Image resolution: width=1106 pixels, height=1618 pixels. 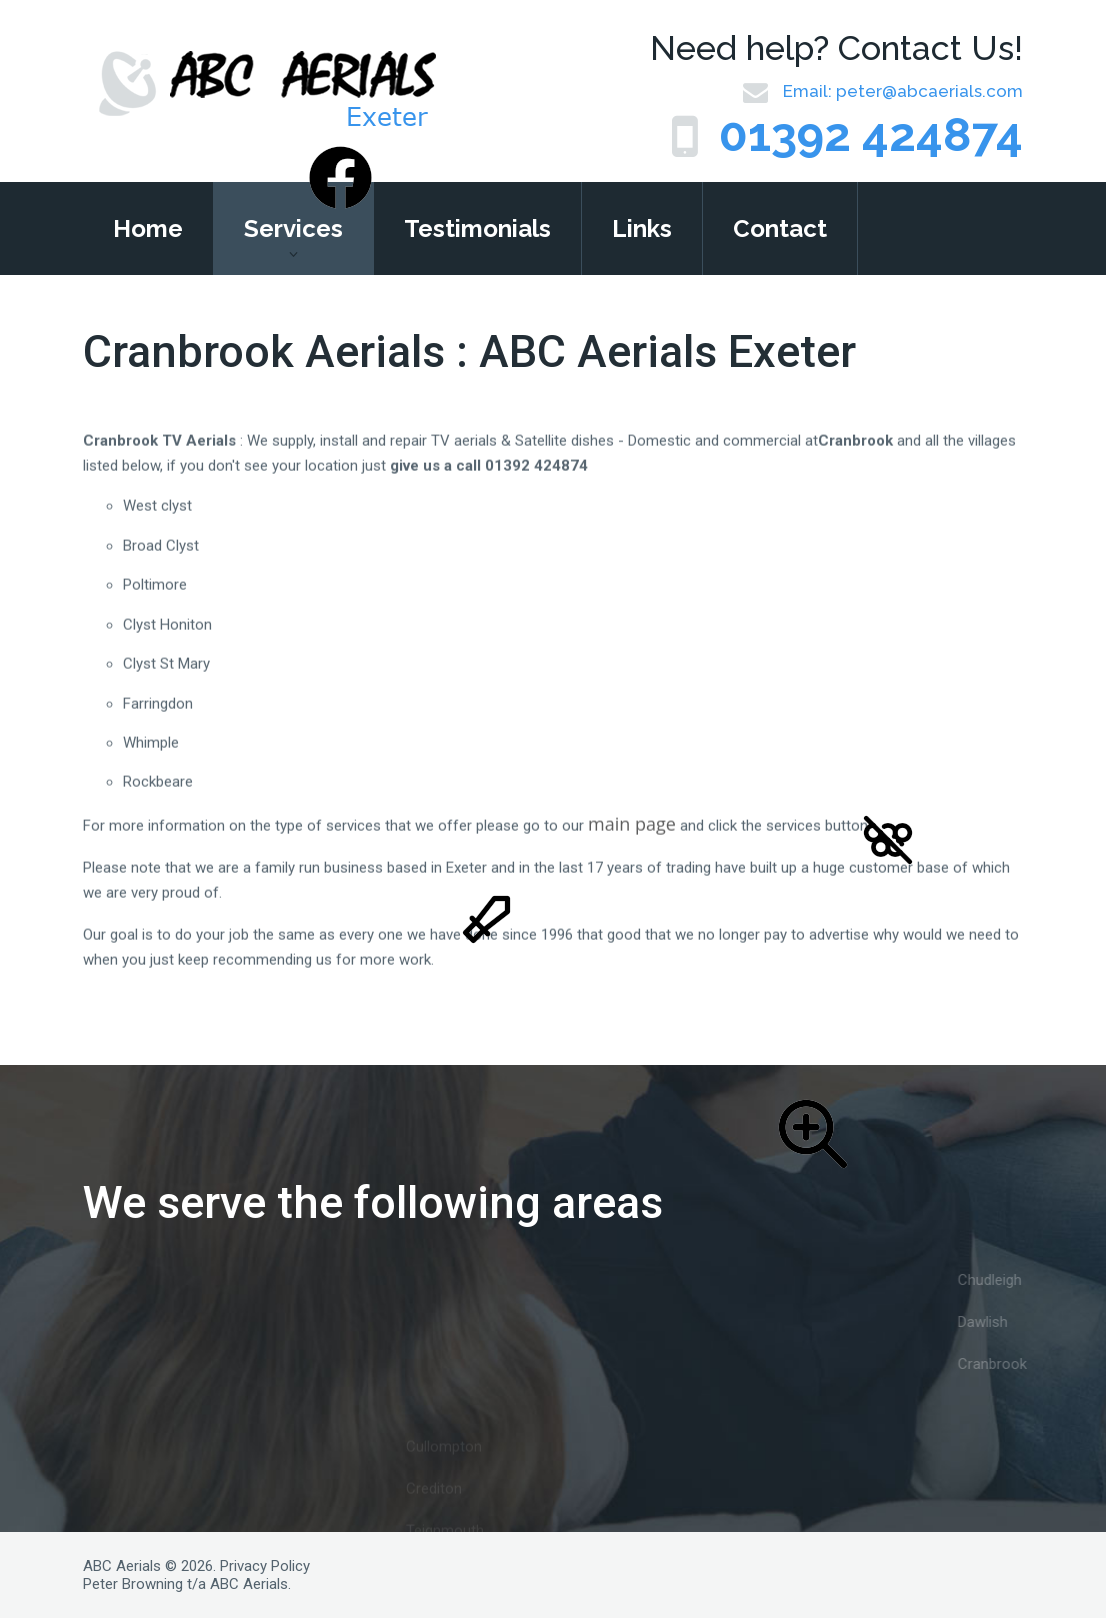 I want to click on zoom in on content or image, so click(x=813, y=1134).